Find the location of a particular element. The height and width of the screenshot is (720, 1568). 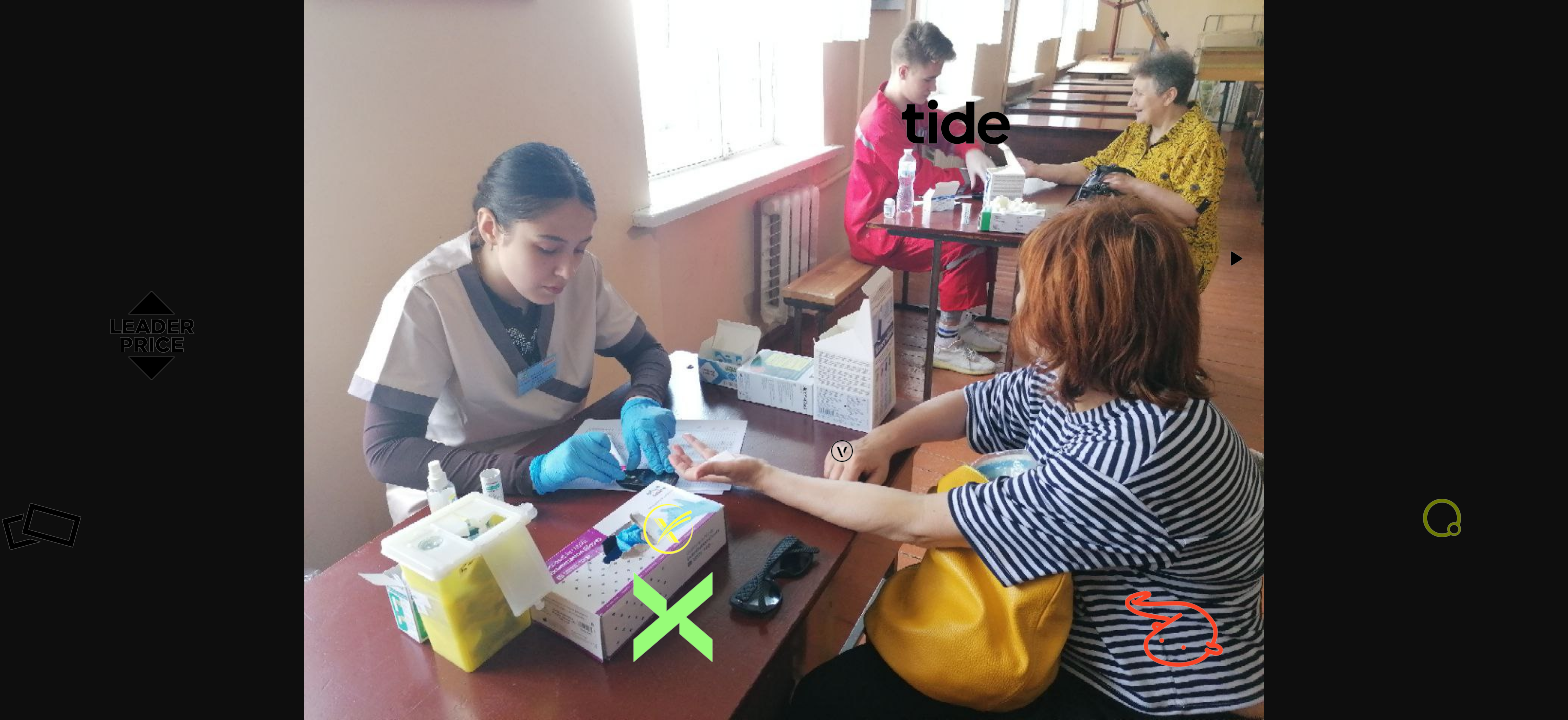

leader price brand logo is located at coordinates (152, 335).